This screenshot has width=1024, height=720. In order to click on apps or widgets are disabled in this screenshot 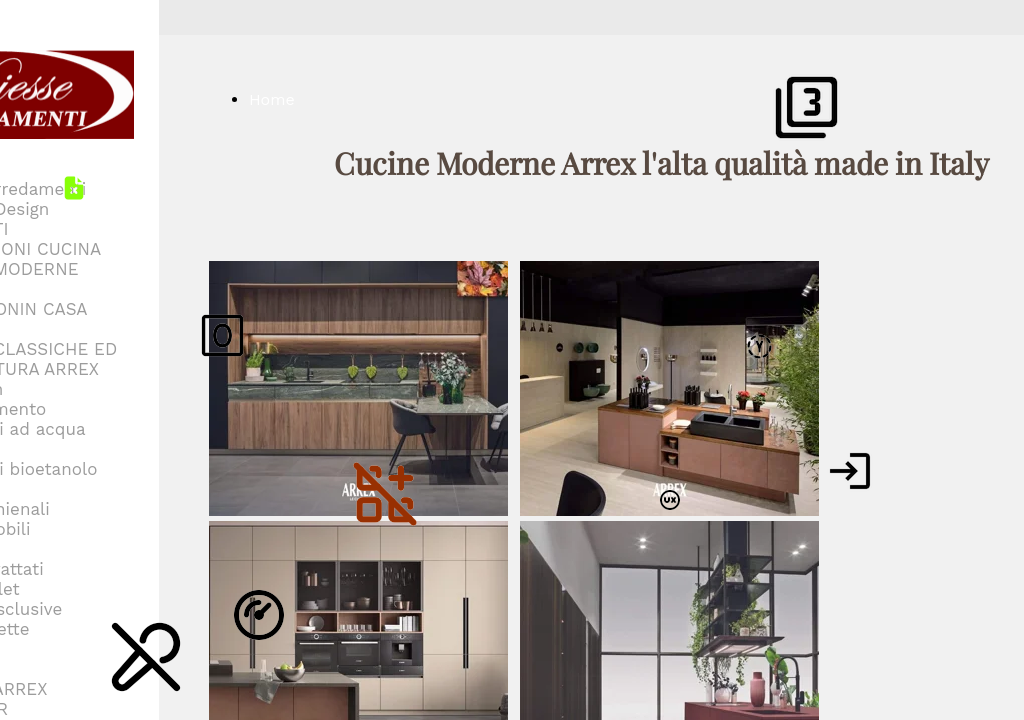, I will do `click(385, 494)`.